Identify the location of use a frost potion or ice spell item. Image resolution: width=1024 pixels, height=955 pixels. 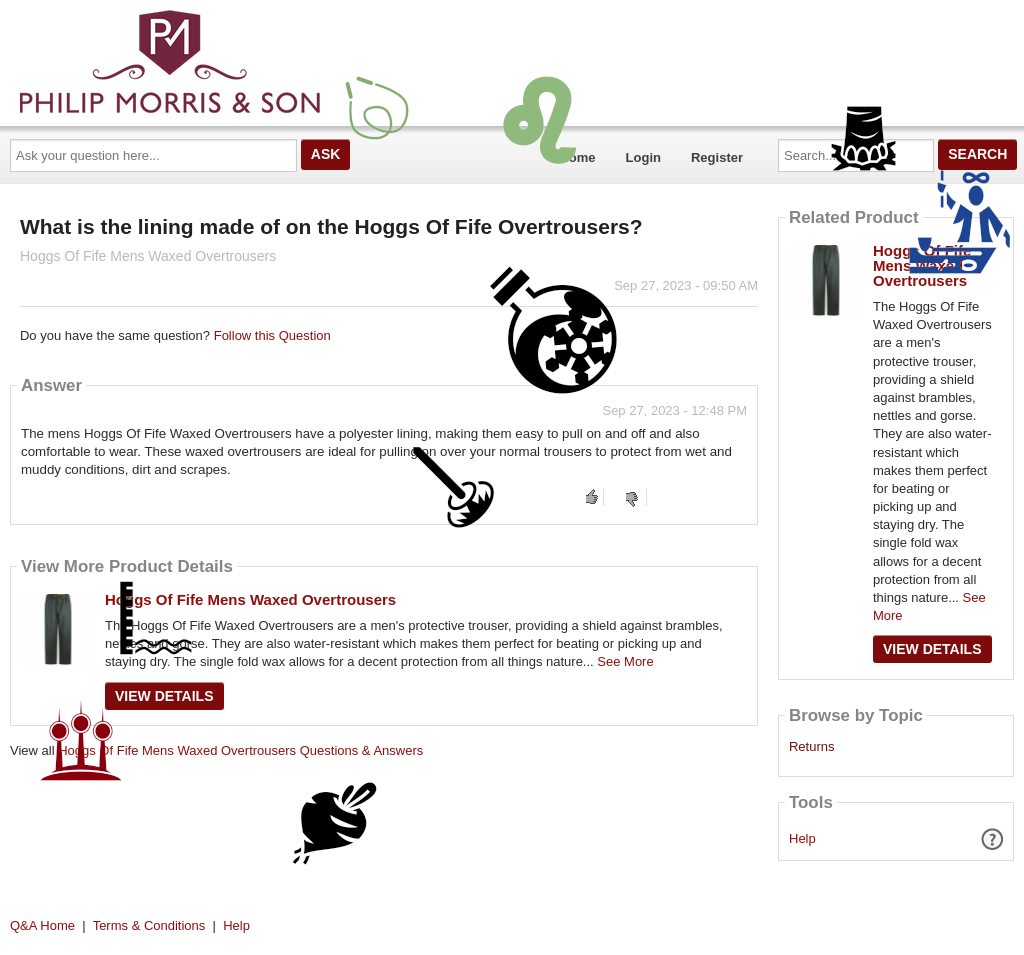
(553, 329).